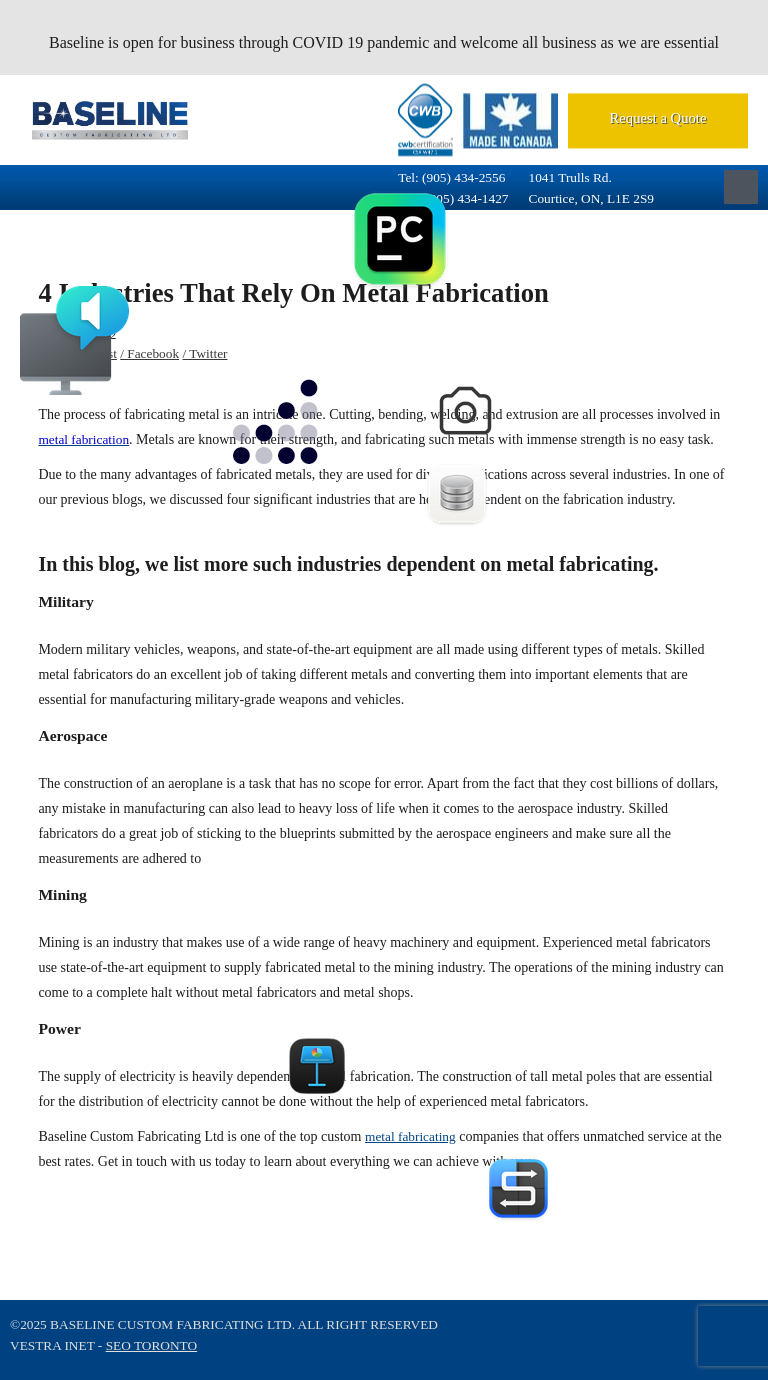  I want to click on open the narrator accessibility app, so click(74, 340).